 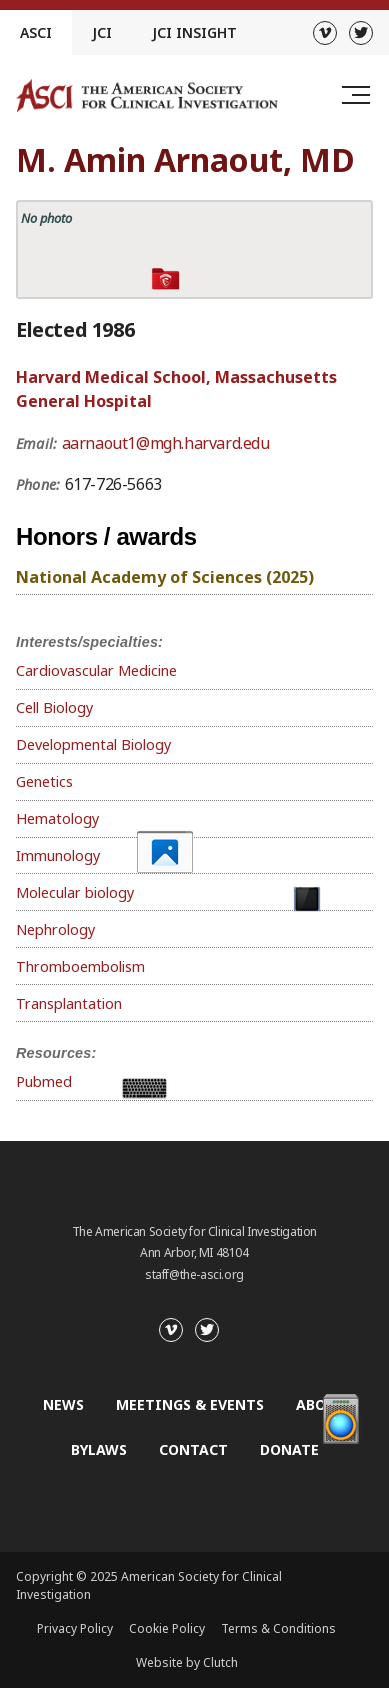 I want to click on indicates an extended keyboard is connected, so click(x=144, y=1088).